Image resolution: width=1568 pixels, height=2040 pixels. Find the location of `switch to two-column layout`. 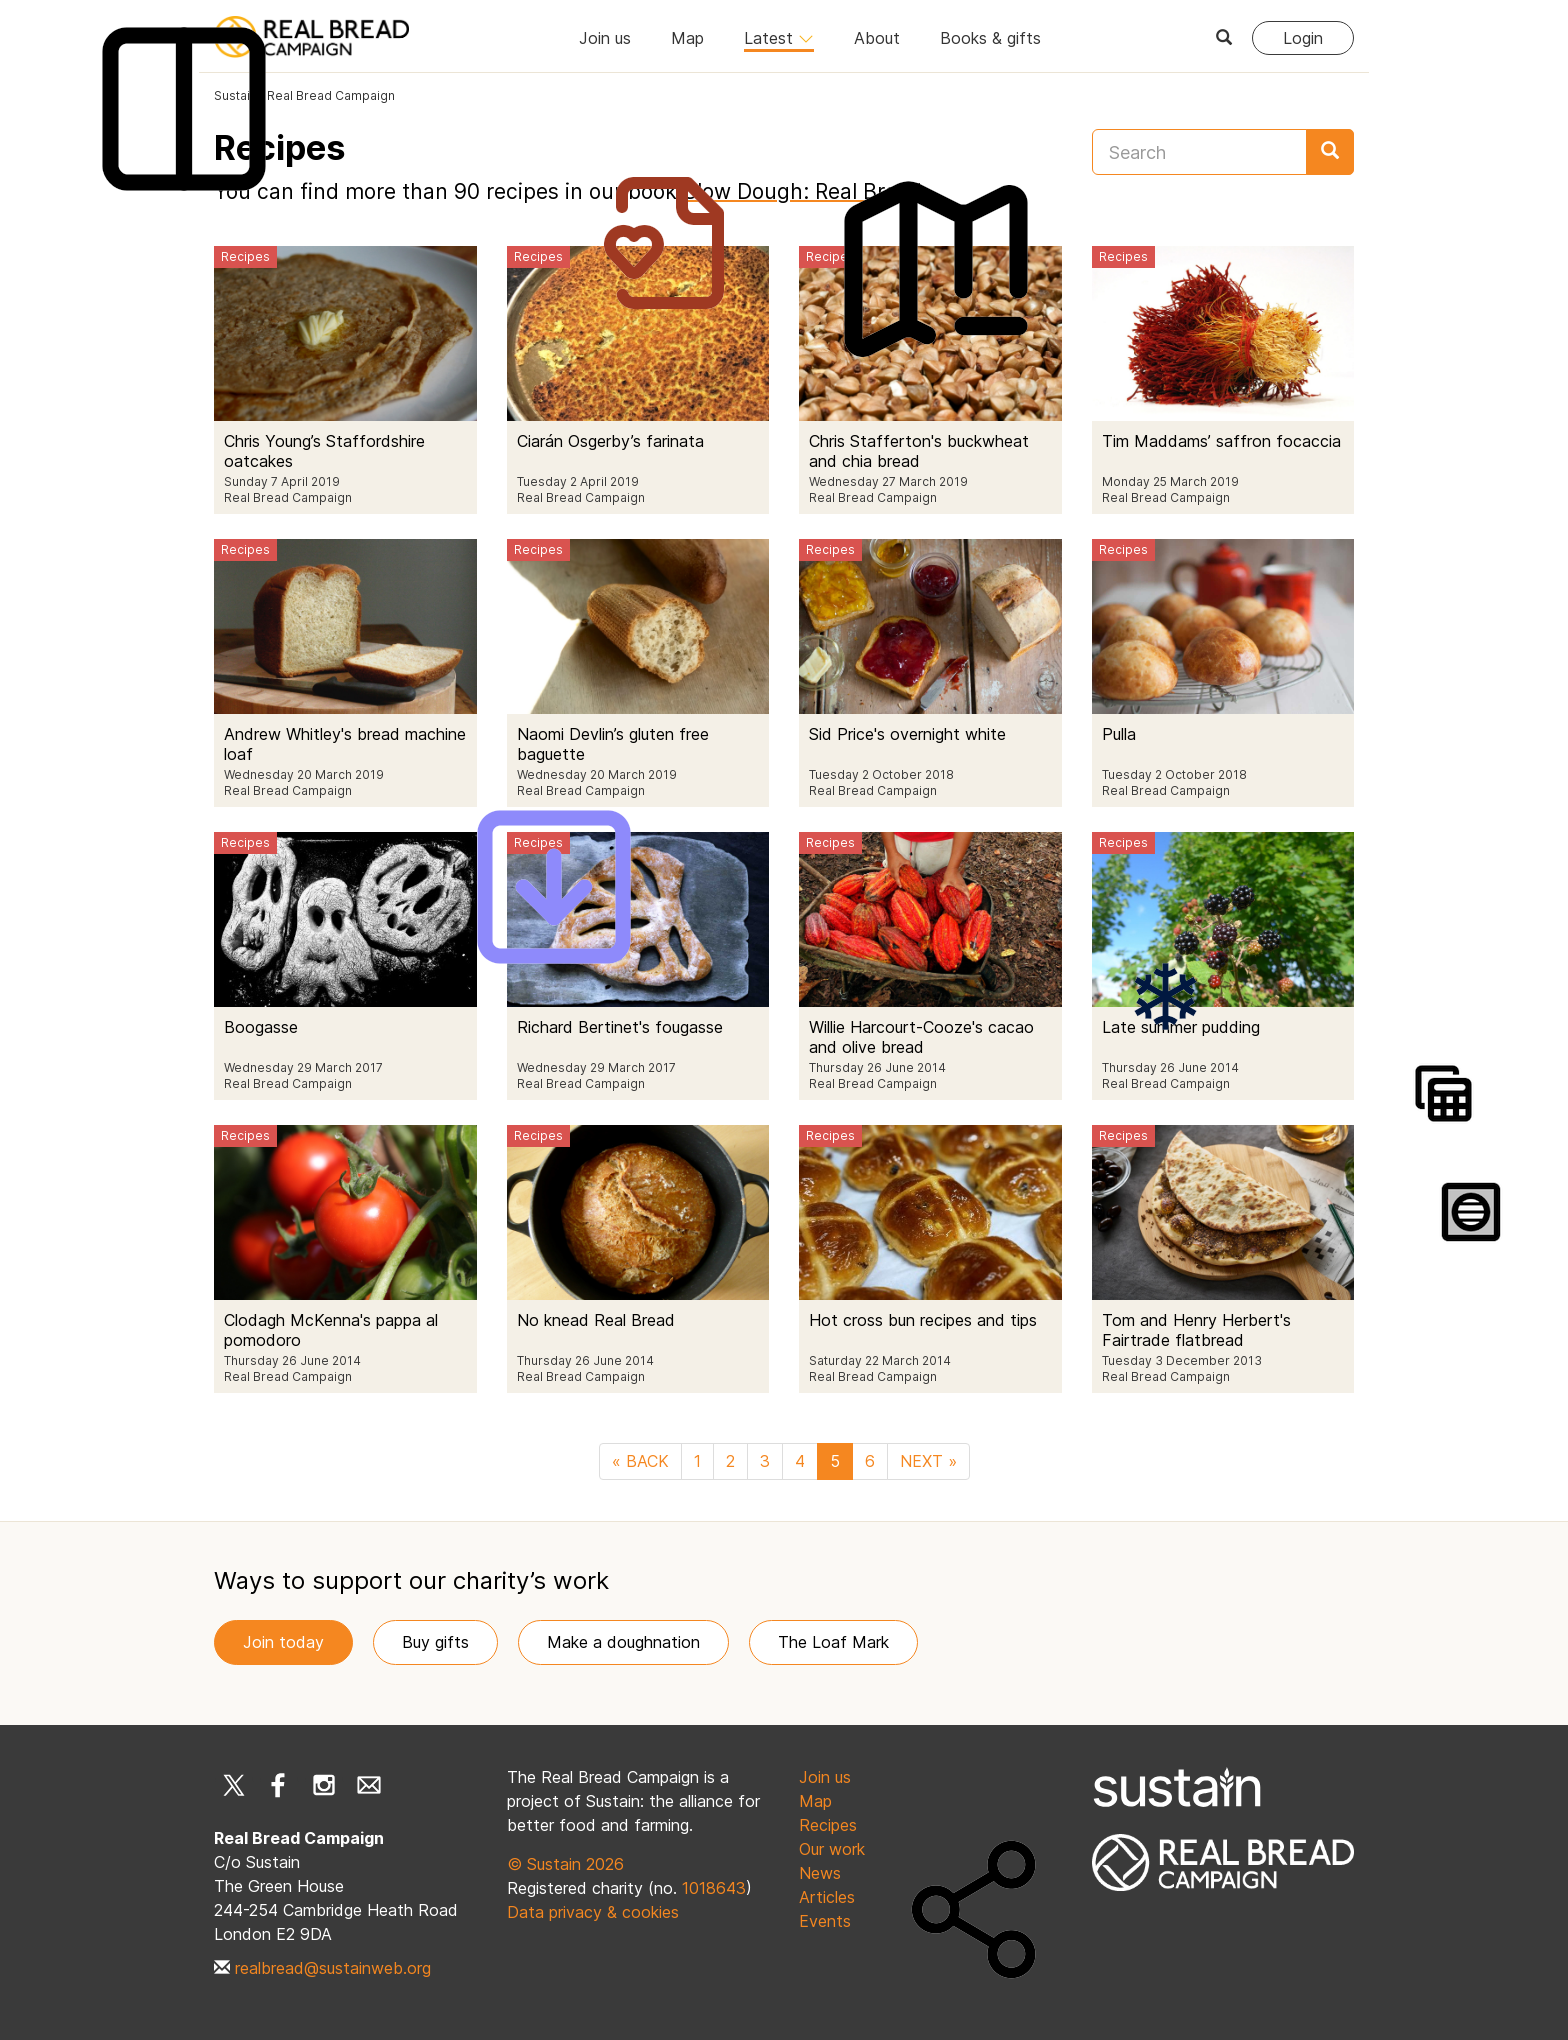

switch to two-column layout is located at coordinates (184, 109).